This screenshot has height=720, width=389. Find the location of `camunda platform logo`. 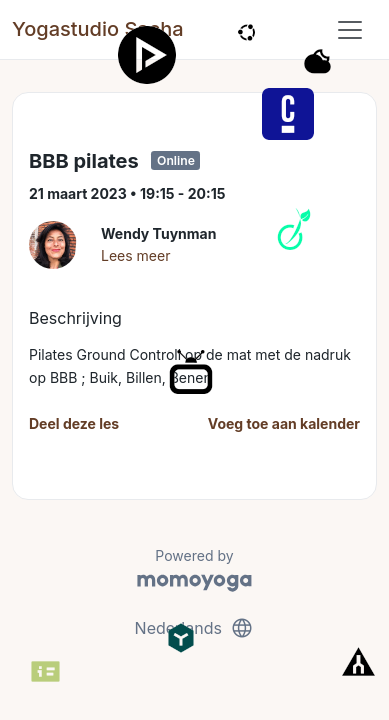

camunda platform logo is located at coordinates (288, 114).